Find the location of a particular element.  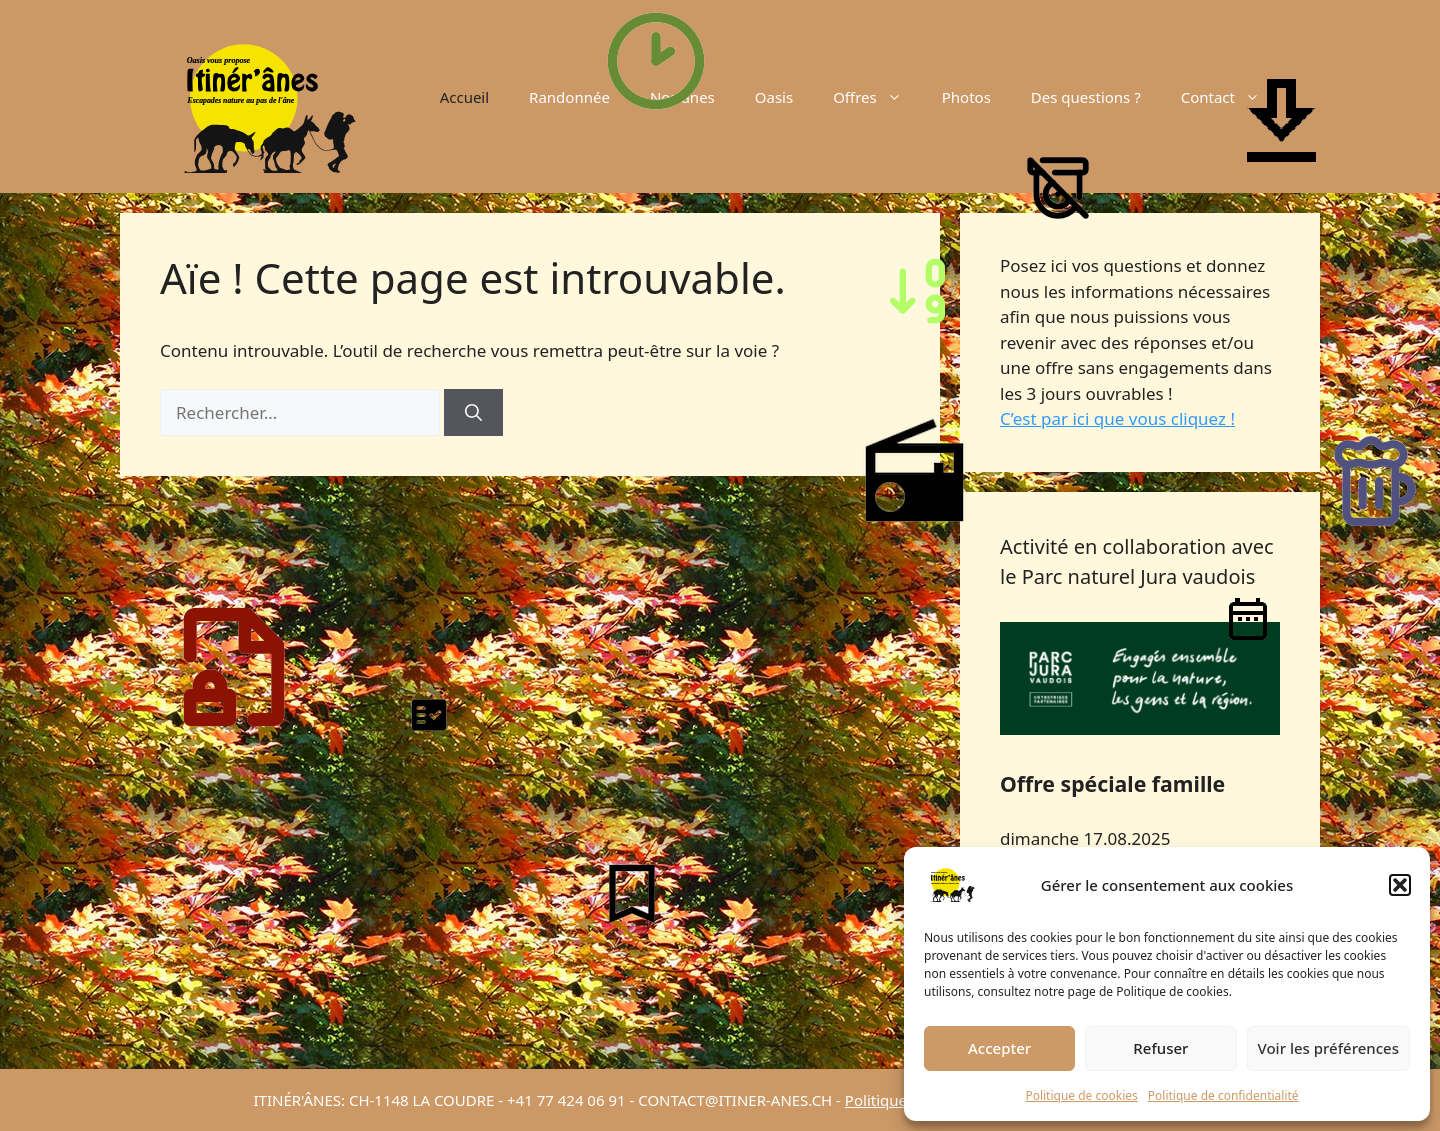

browse nearby bars or breweries is located at coordinates (1375, 481).